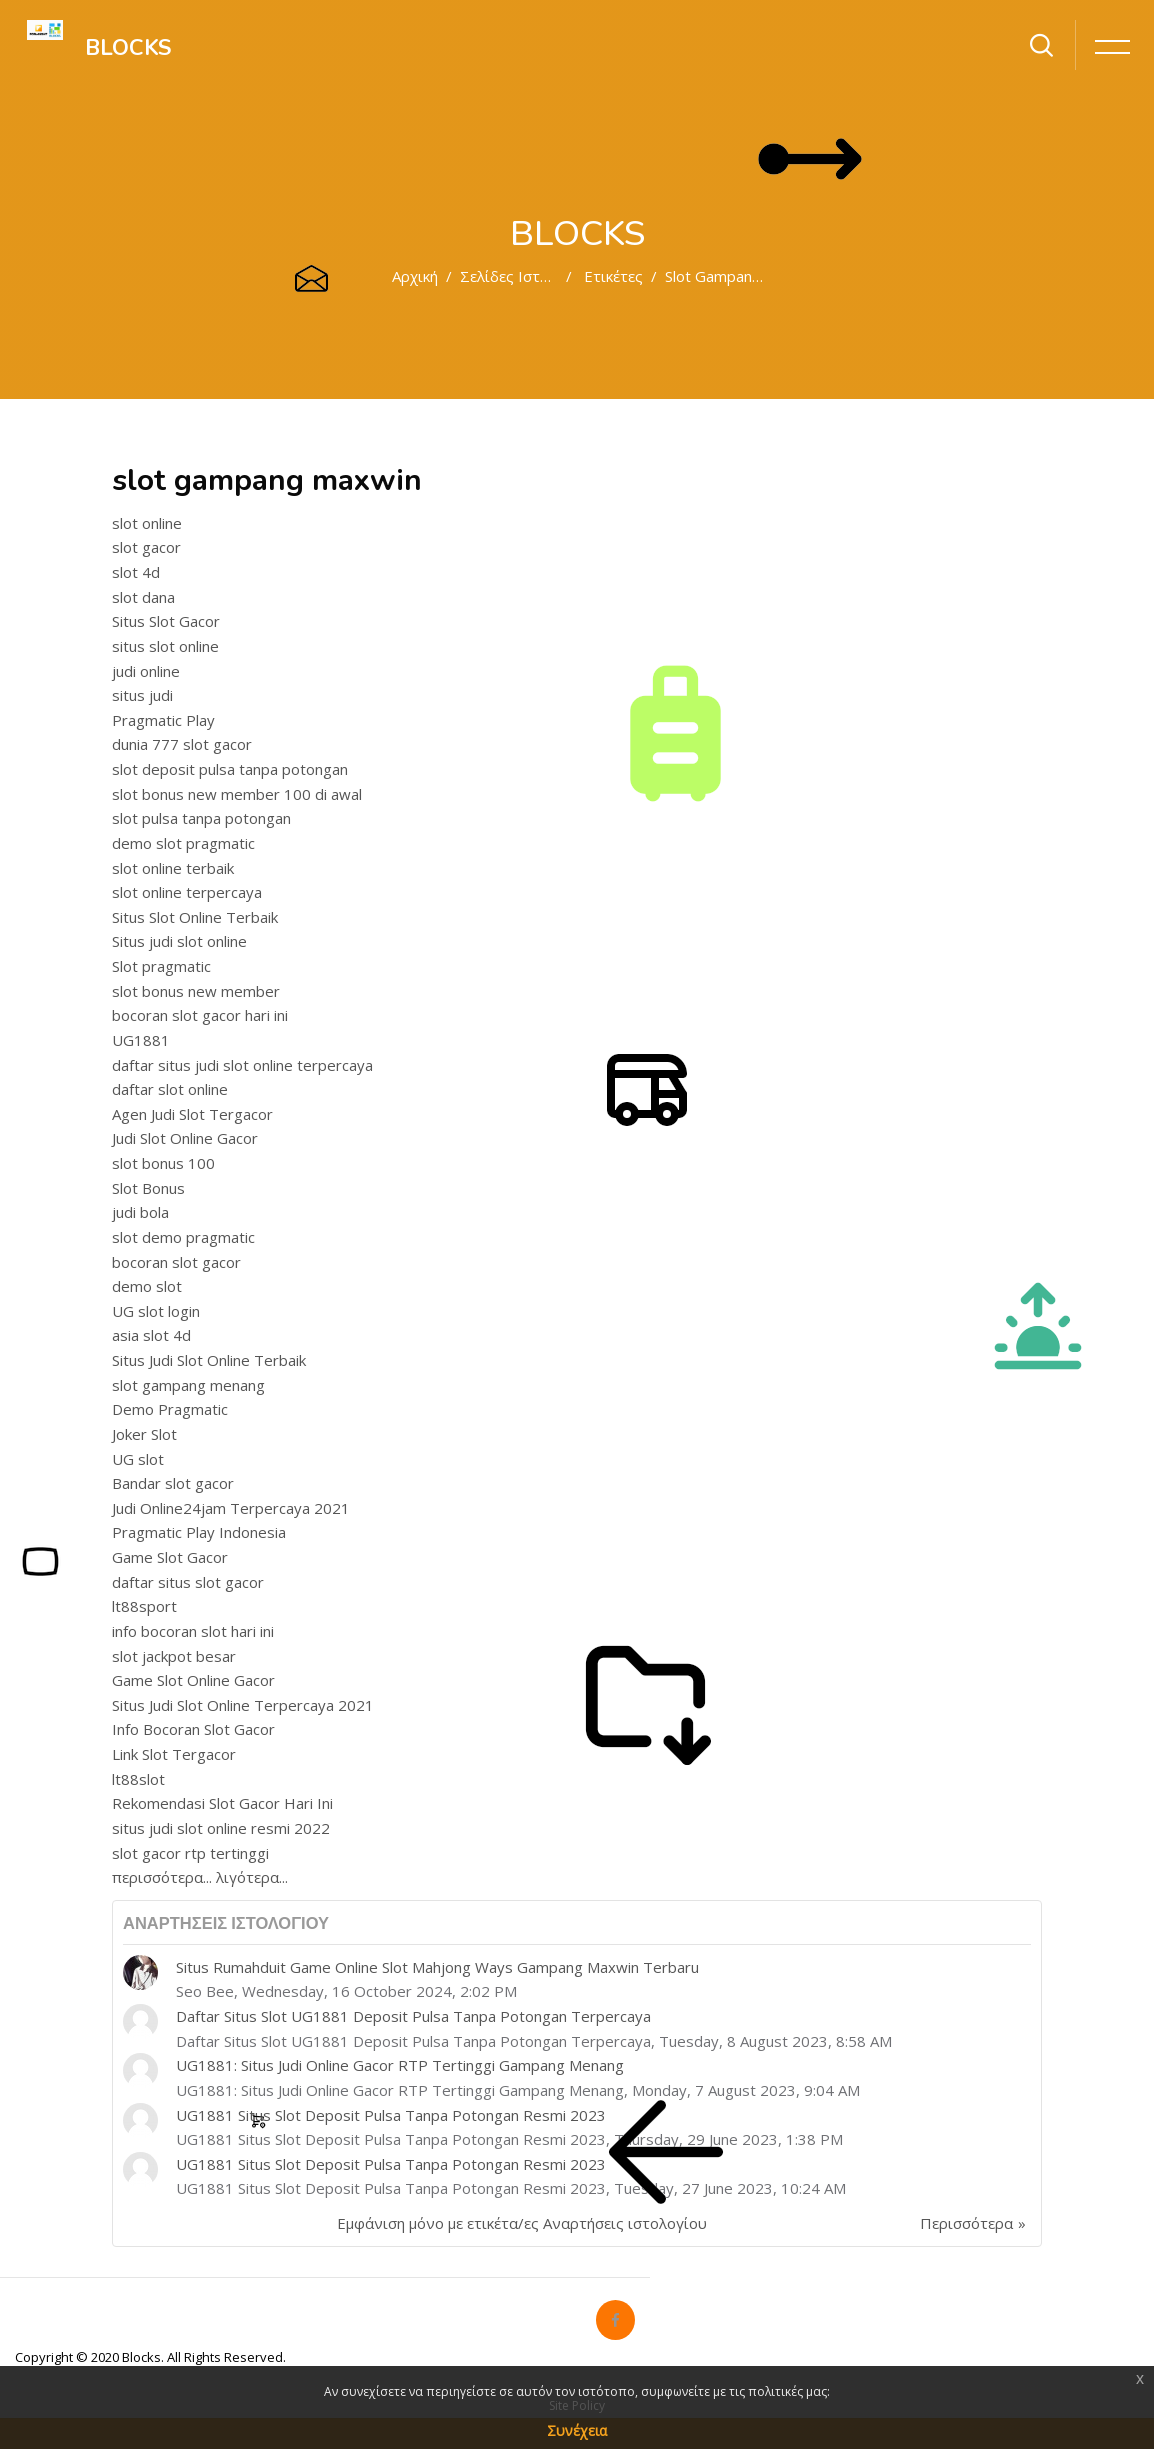 The height and width of the screenshot is (2449, 1154). I want to click on switch to wide-angle or panorama camera mode, so click(40, 1561).